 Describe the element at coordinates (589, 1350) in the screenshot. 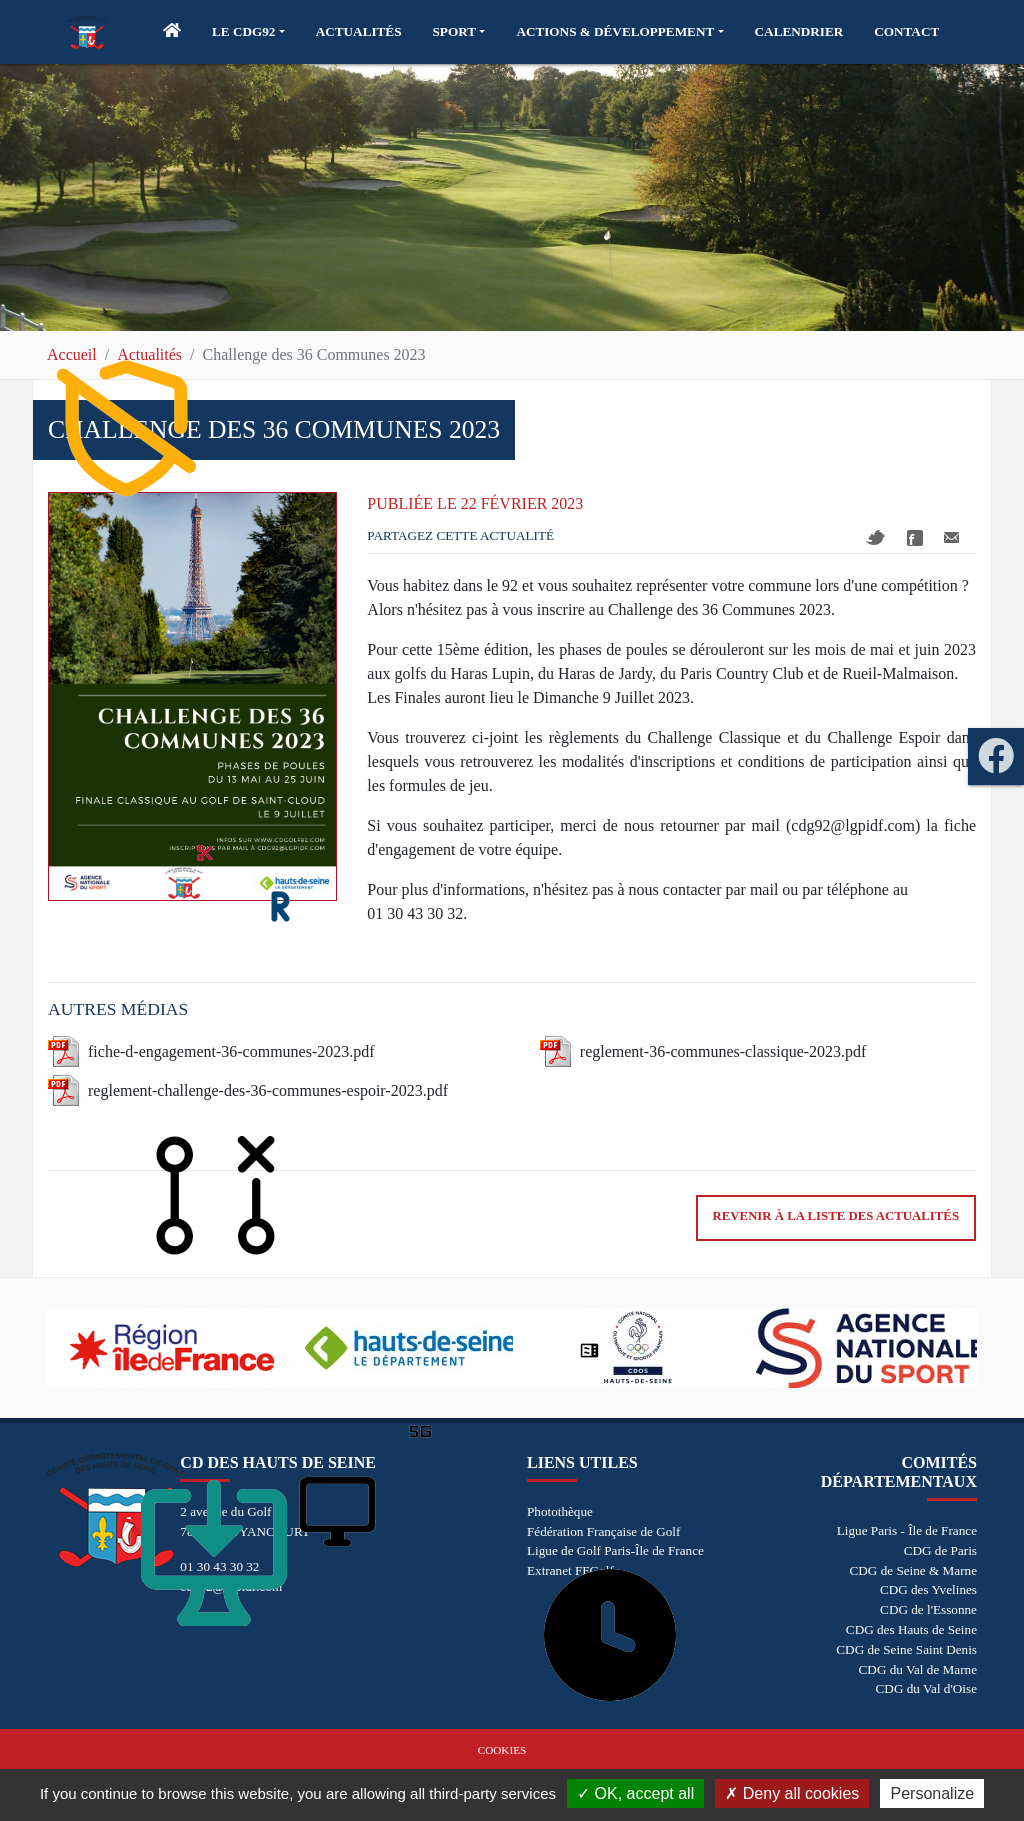

I see `access microwave controls or settings` at that location.